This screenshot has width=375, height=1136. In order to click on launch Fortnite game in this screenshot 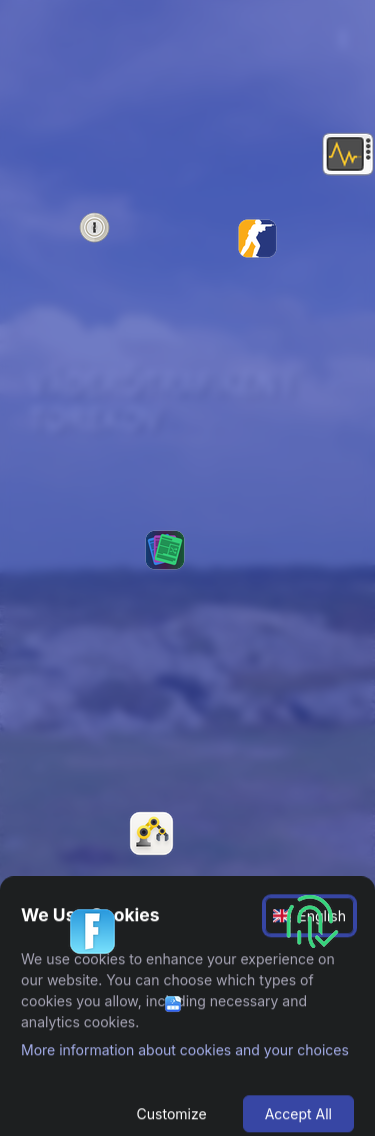, I will do `click(92, 931)`.